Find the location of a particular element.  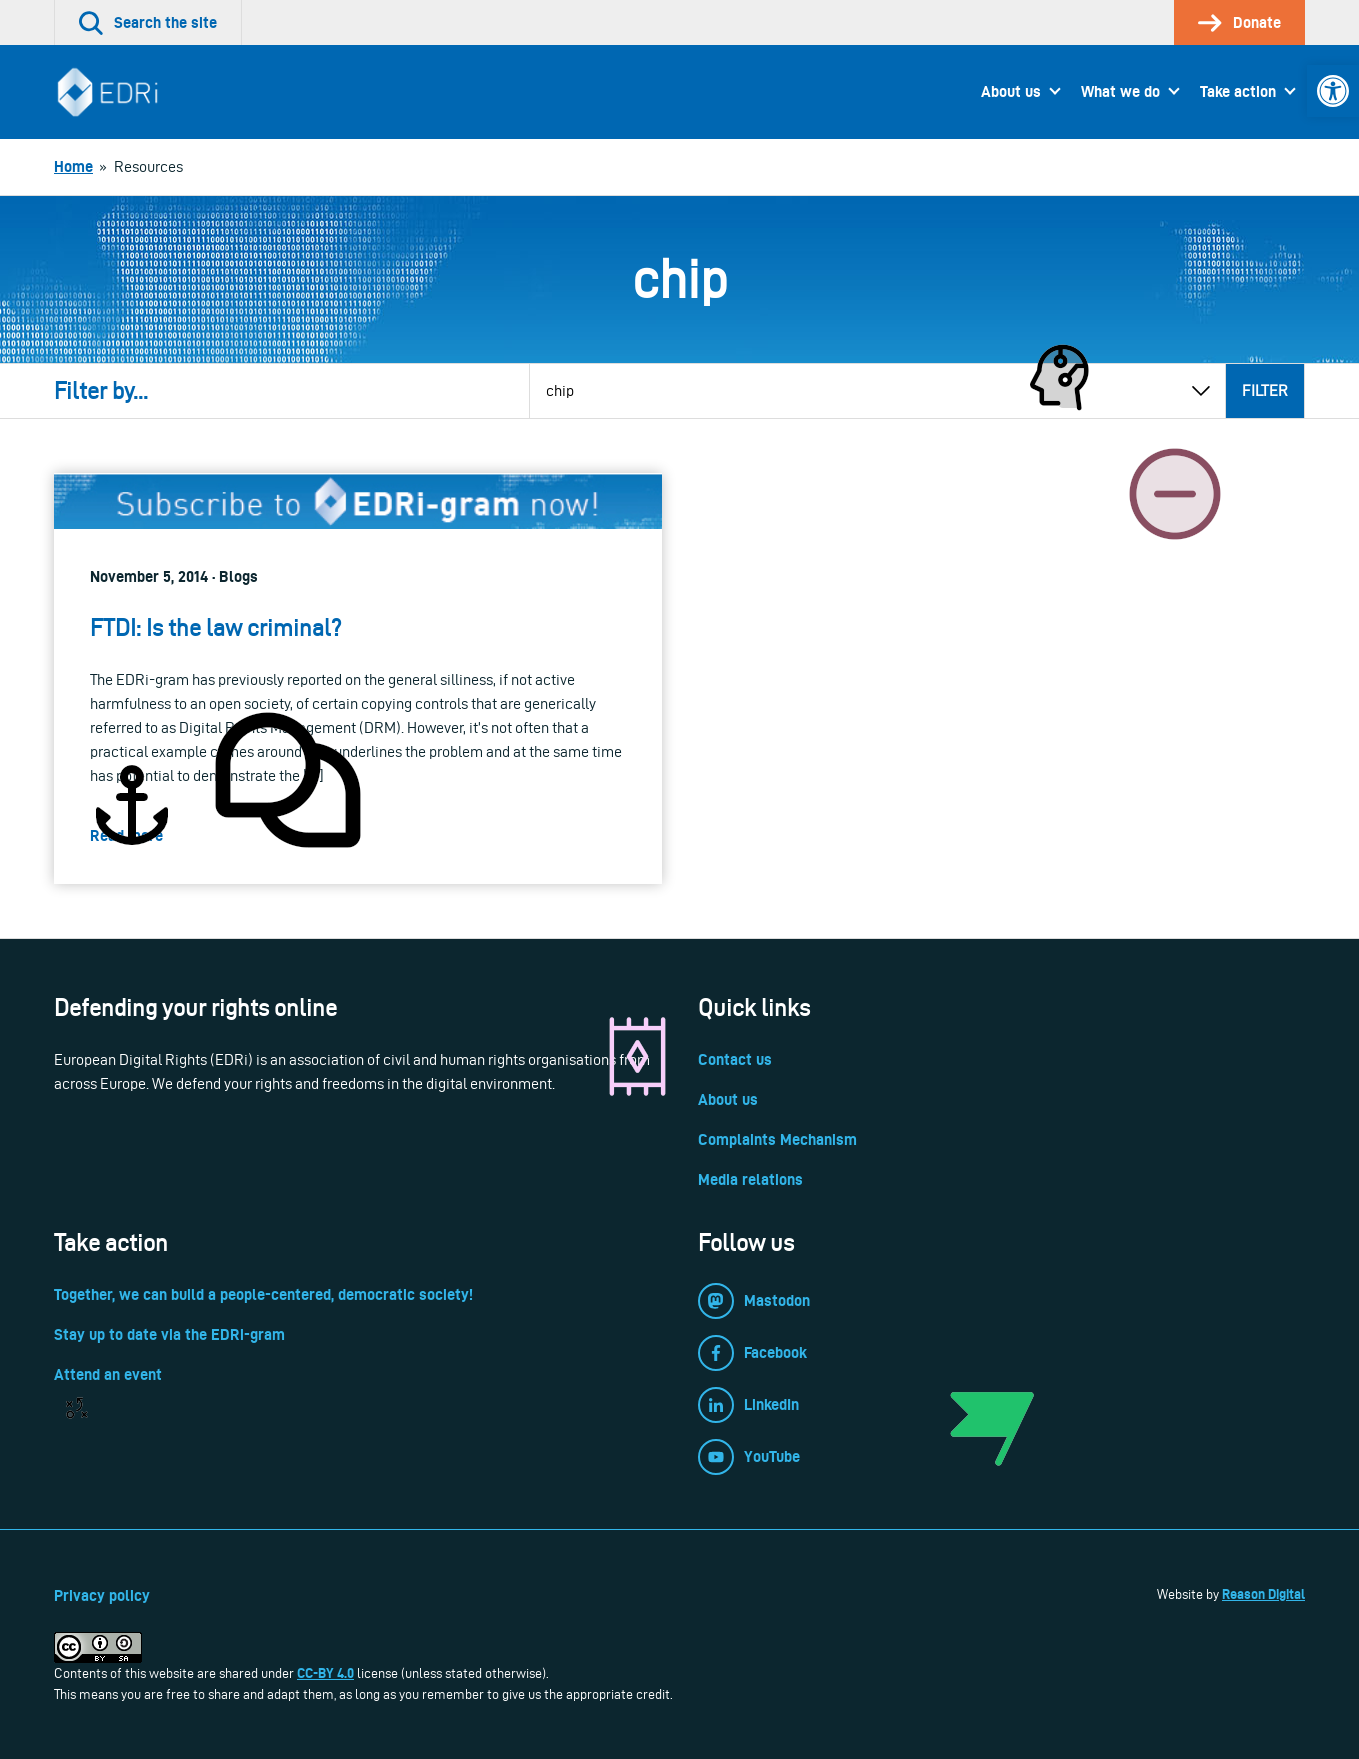

remove an item from a list is located at coordinates (1175, 494).